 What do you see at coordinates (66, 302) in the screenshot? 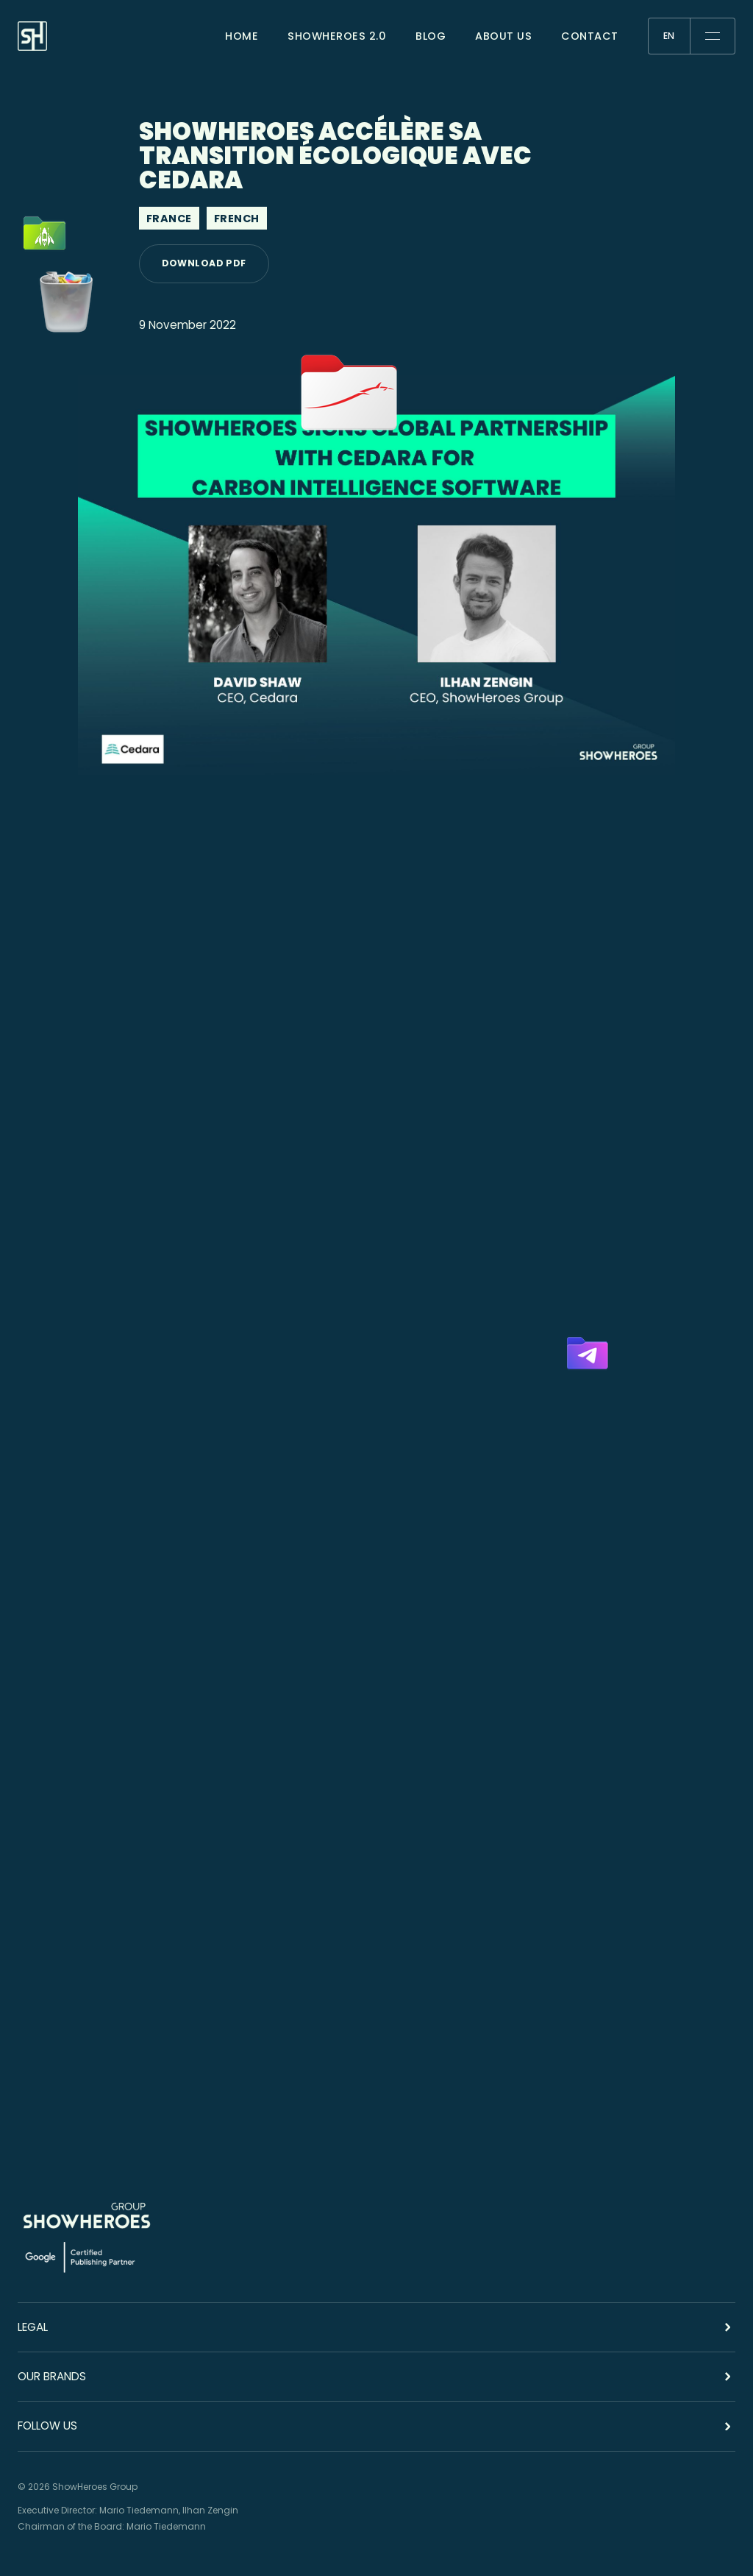
I see `trash bin containing items ready to be emptied` at bounding box center [66, 302].